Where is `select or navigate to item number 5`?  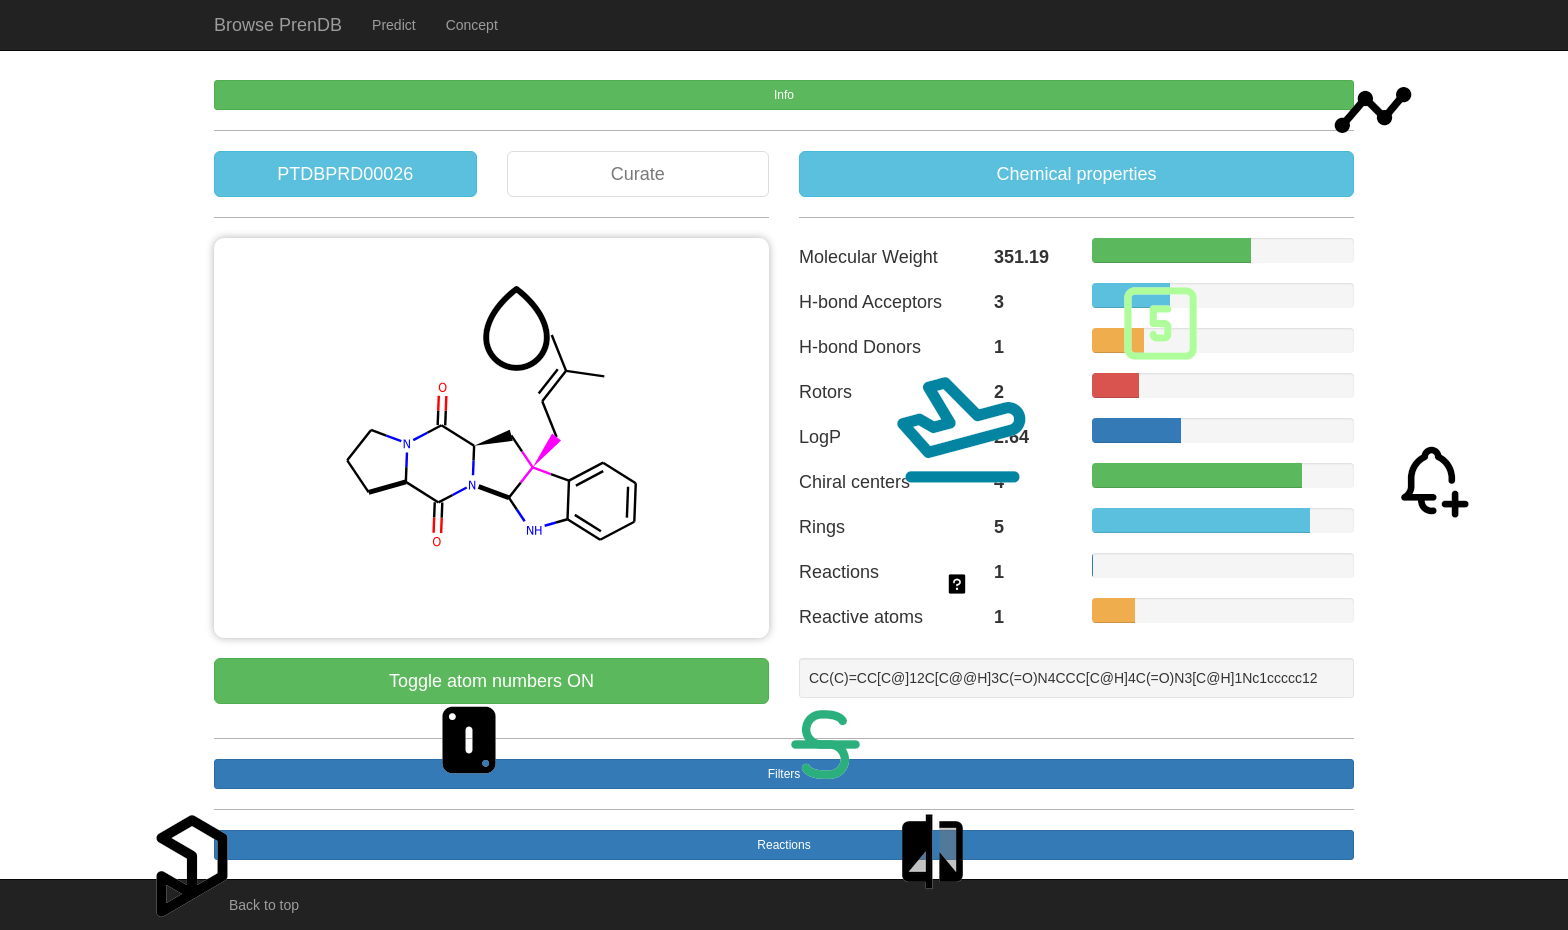
select or navigate to item number 5 is located at coordinates (1160, 323).